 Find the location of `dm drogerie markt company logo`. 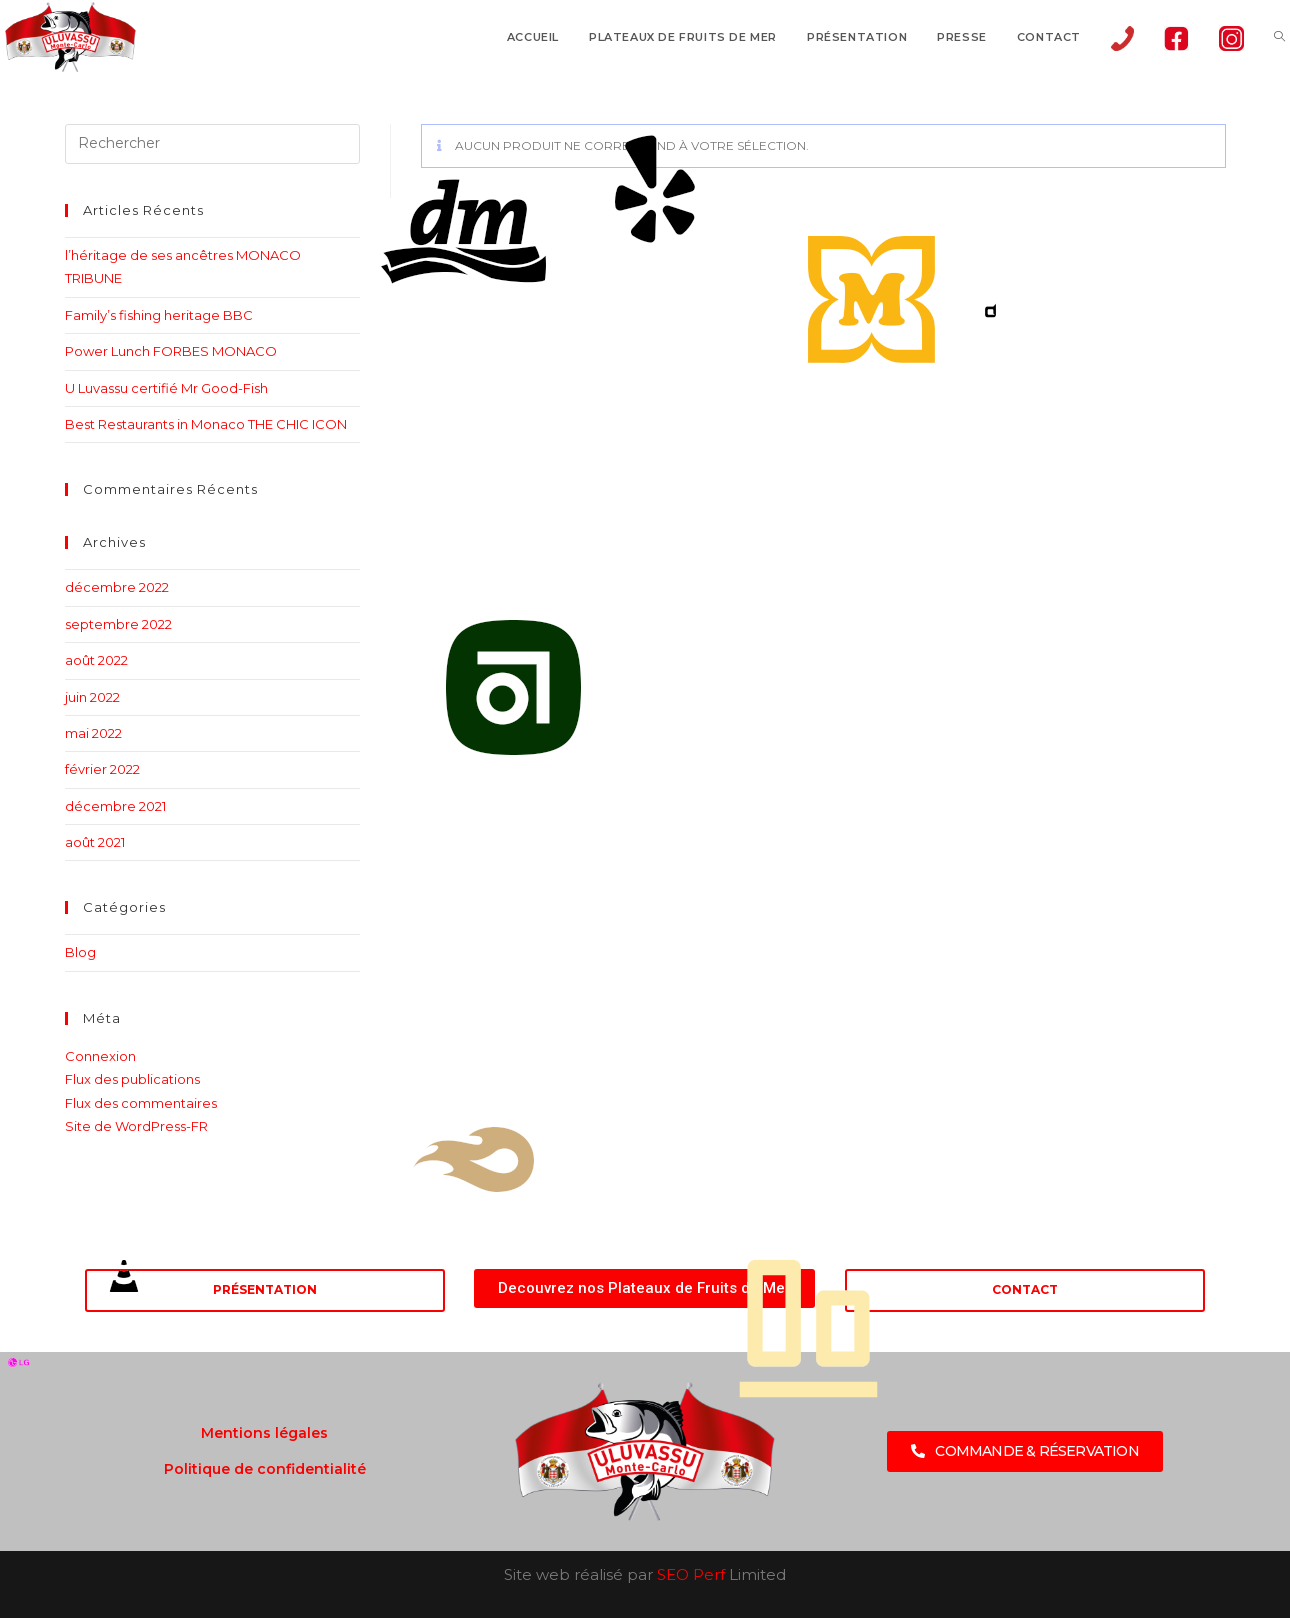

dm drogerie markt company logo is located at coordinates (463, 231).